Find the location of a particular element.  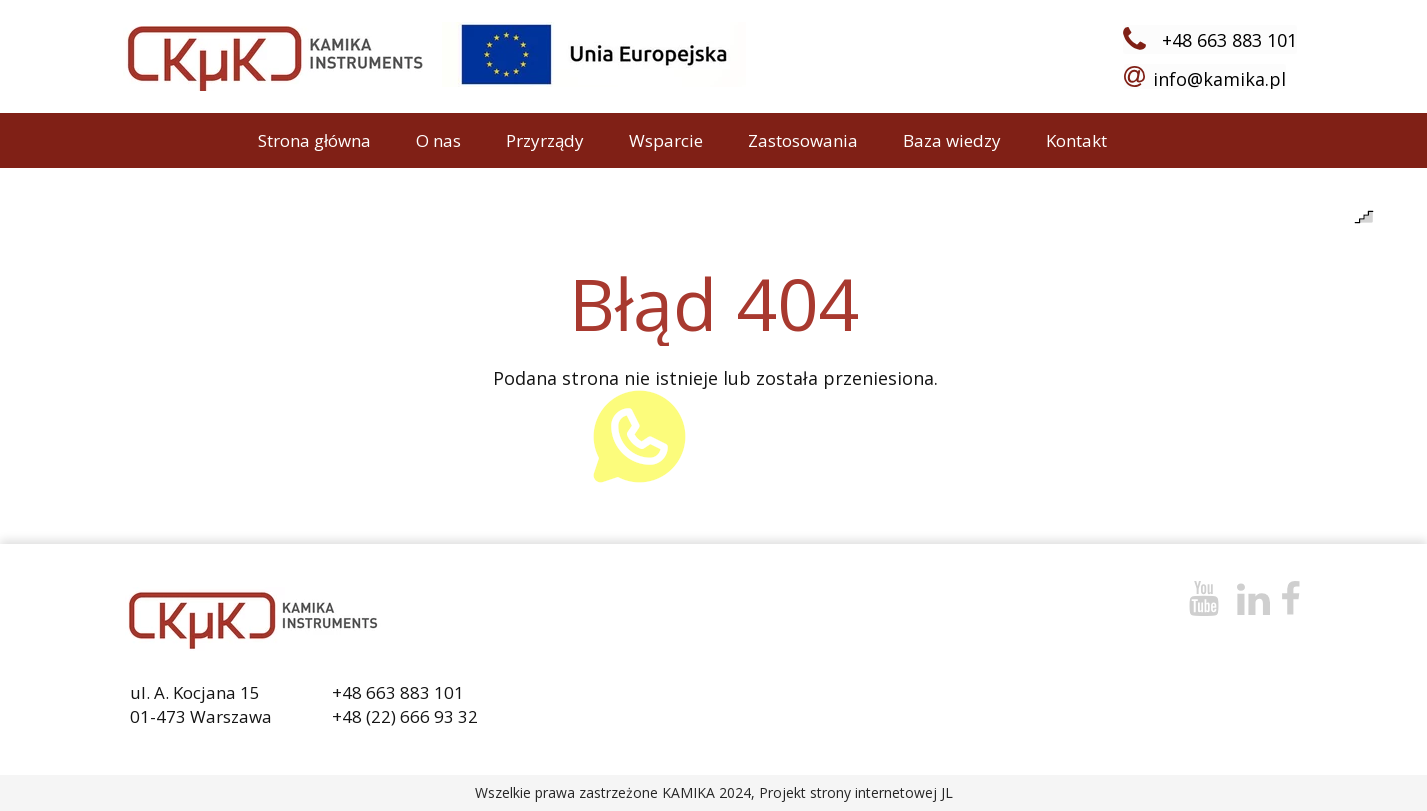

view step count or fitness progress is located at coordinates (1364, 217).